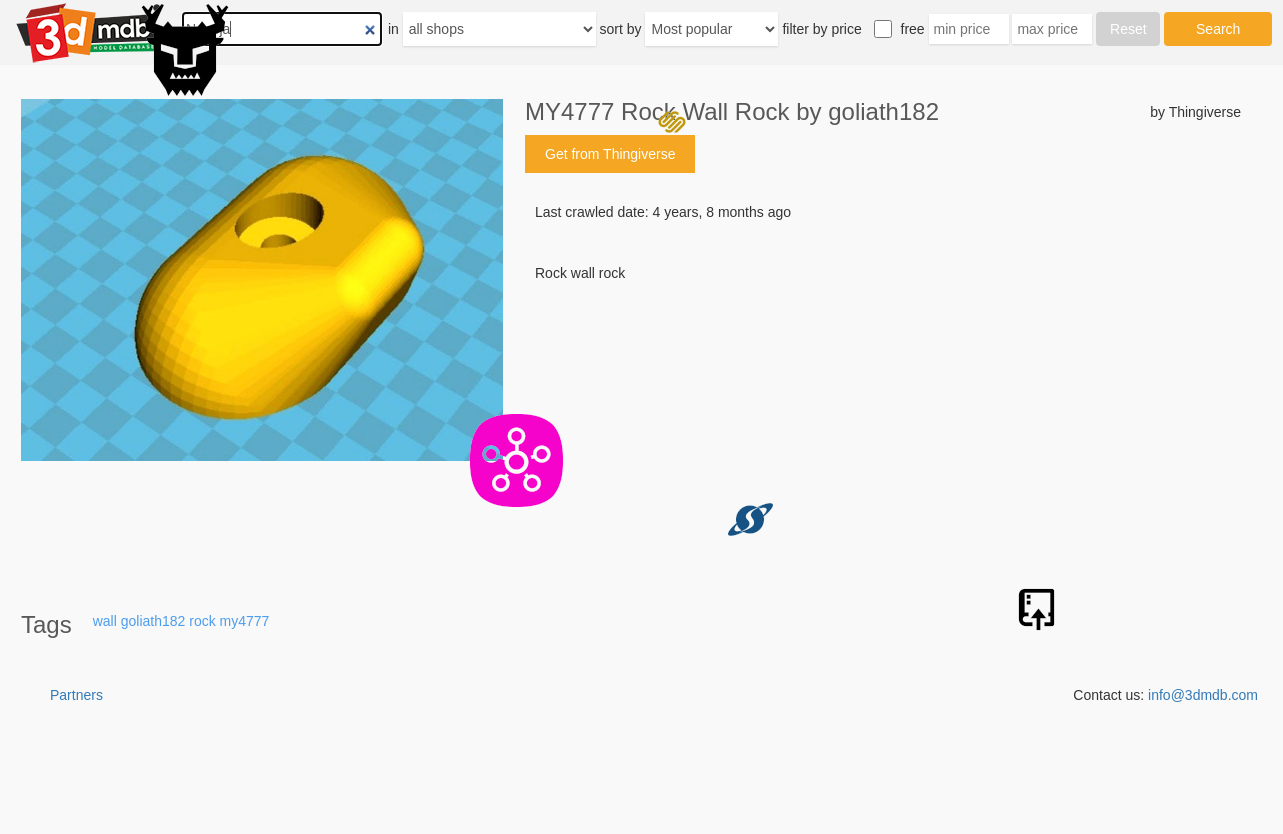 The height and width of the screenshot is (834, 1283). What do you see at coordinates (672, 122) in the screenshot?
I see `squarespace logo` at bounding box center [672, 122].